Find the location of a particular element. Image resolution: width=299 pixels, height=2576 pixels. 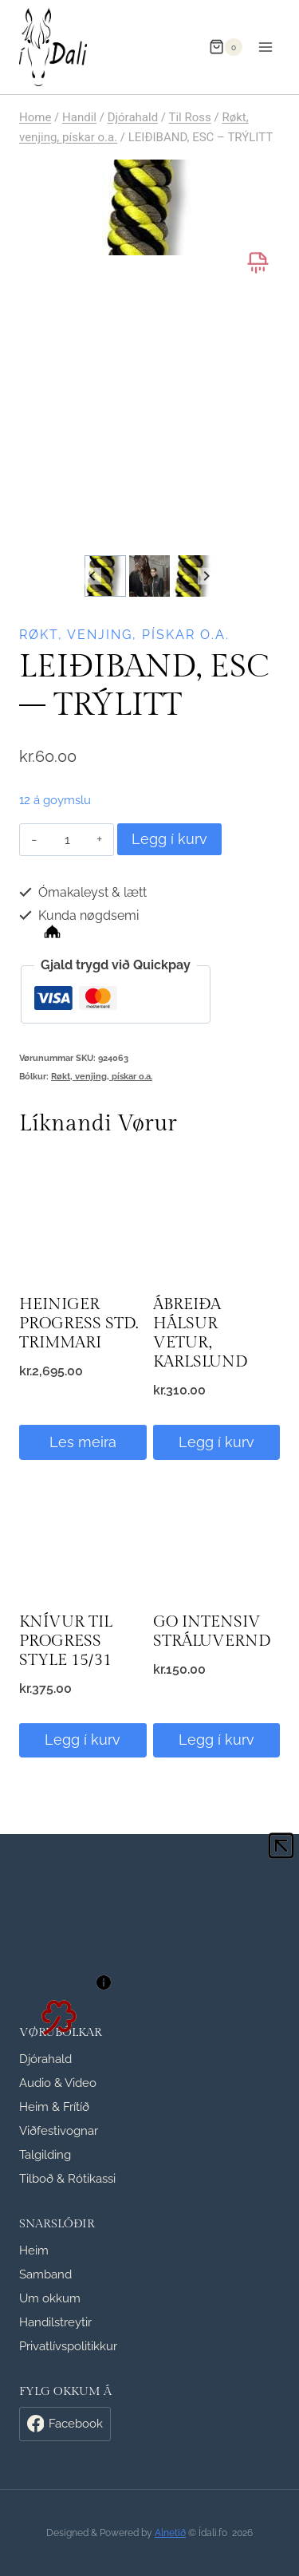

view more information is located at coordinates (104, 1982).